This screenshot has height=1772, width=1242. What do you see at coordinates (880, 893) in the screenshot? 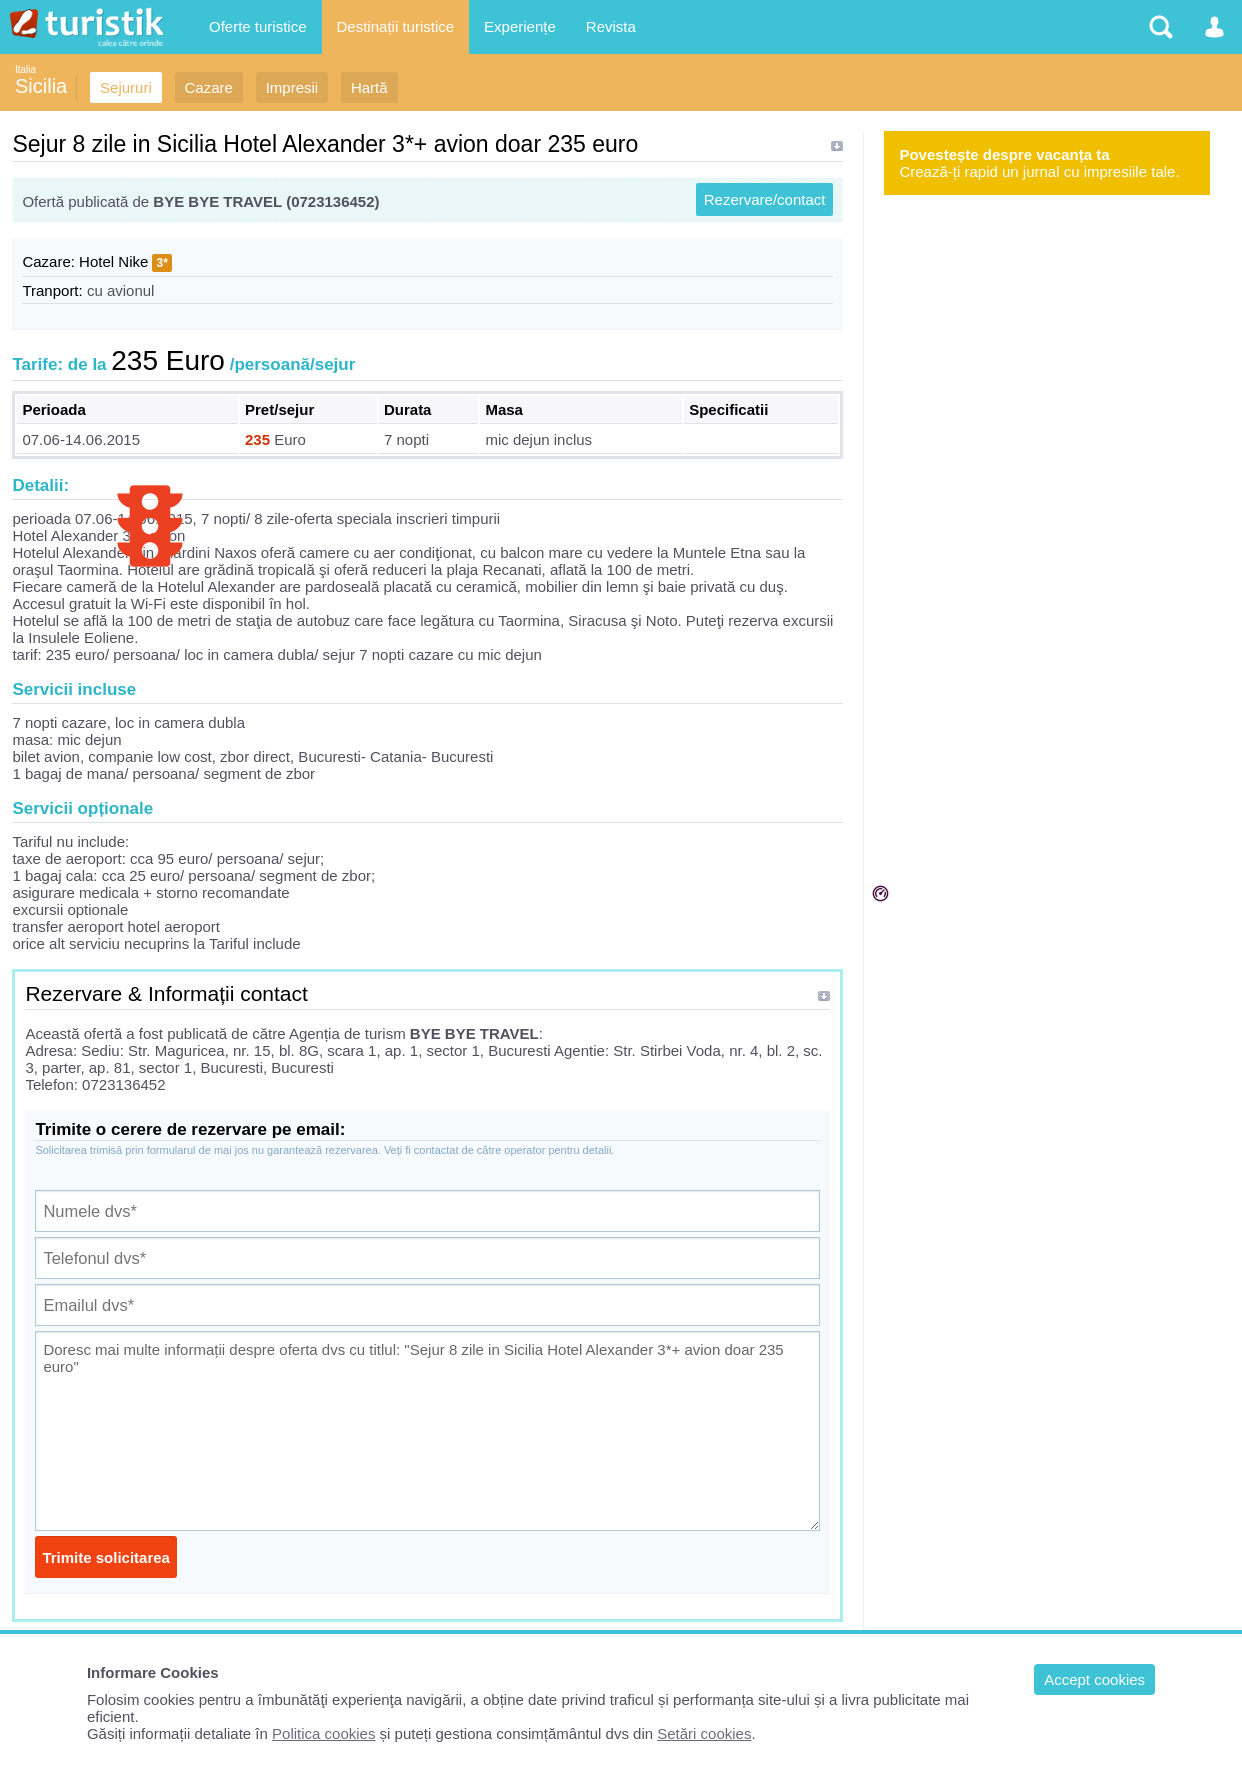
I see `access the dashboard` at bounding box center [880, 893].